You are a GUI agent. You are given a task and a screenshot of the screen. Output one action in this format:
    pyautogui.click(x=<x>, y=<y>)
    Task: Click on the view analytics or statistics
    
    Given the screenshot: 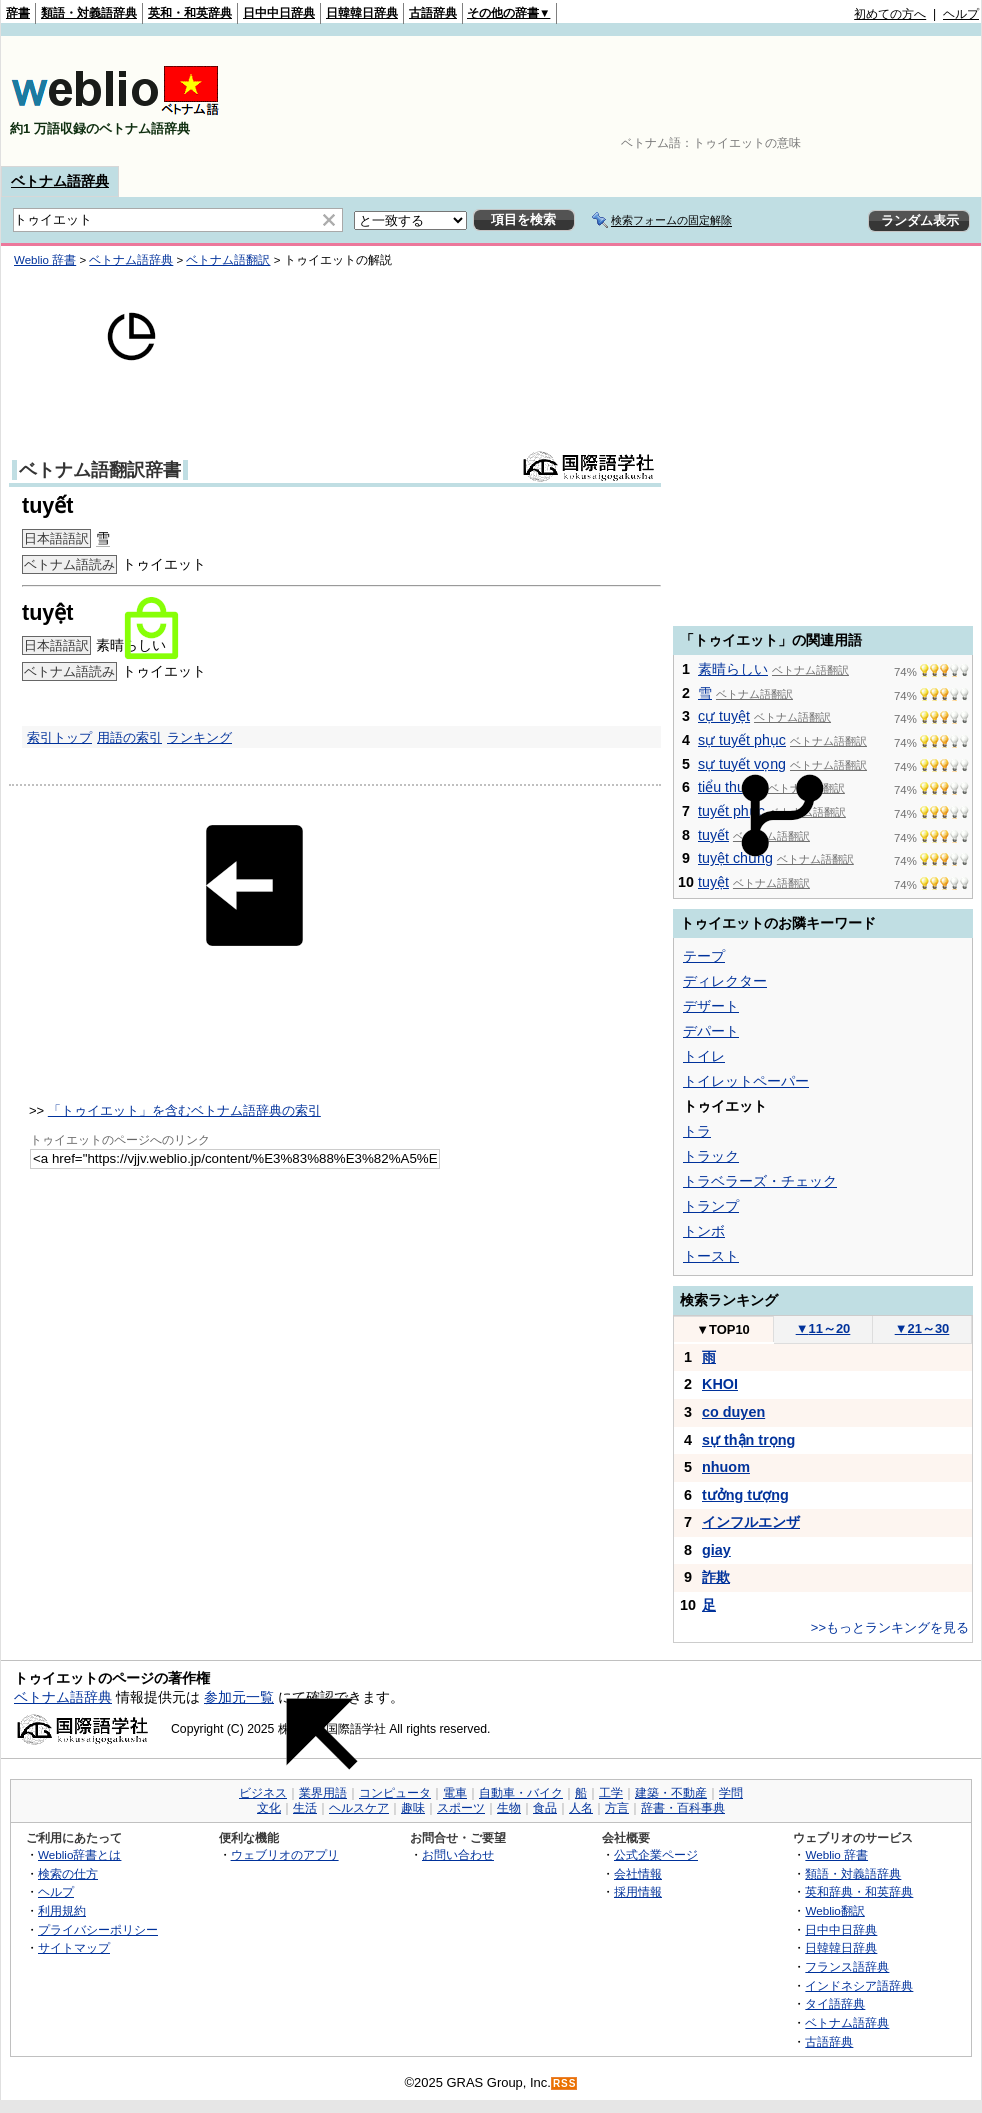 What is the action you would take?
    pyautogui.click(x=131, y=336)
    